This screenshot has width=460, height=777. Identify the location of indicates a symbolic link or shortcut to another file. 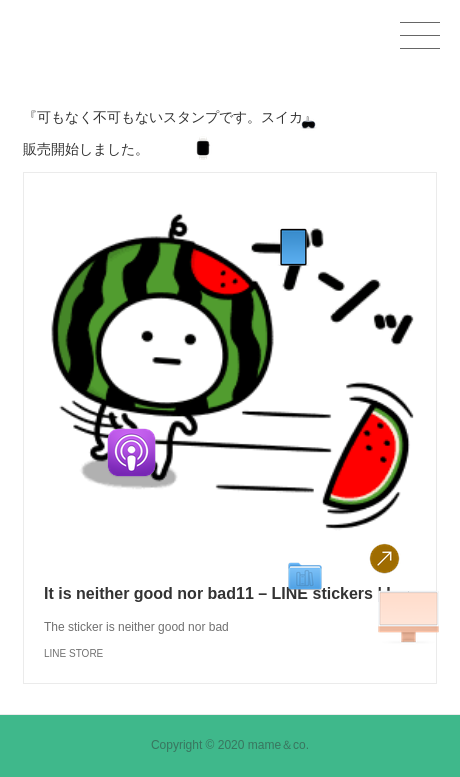
(384, 558).